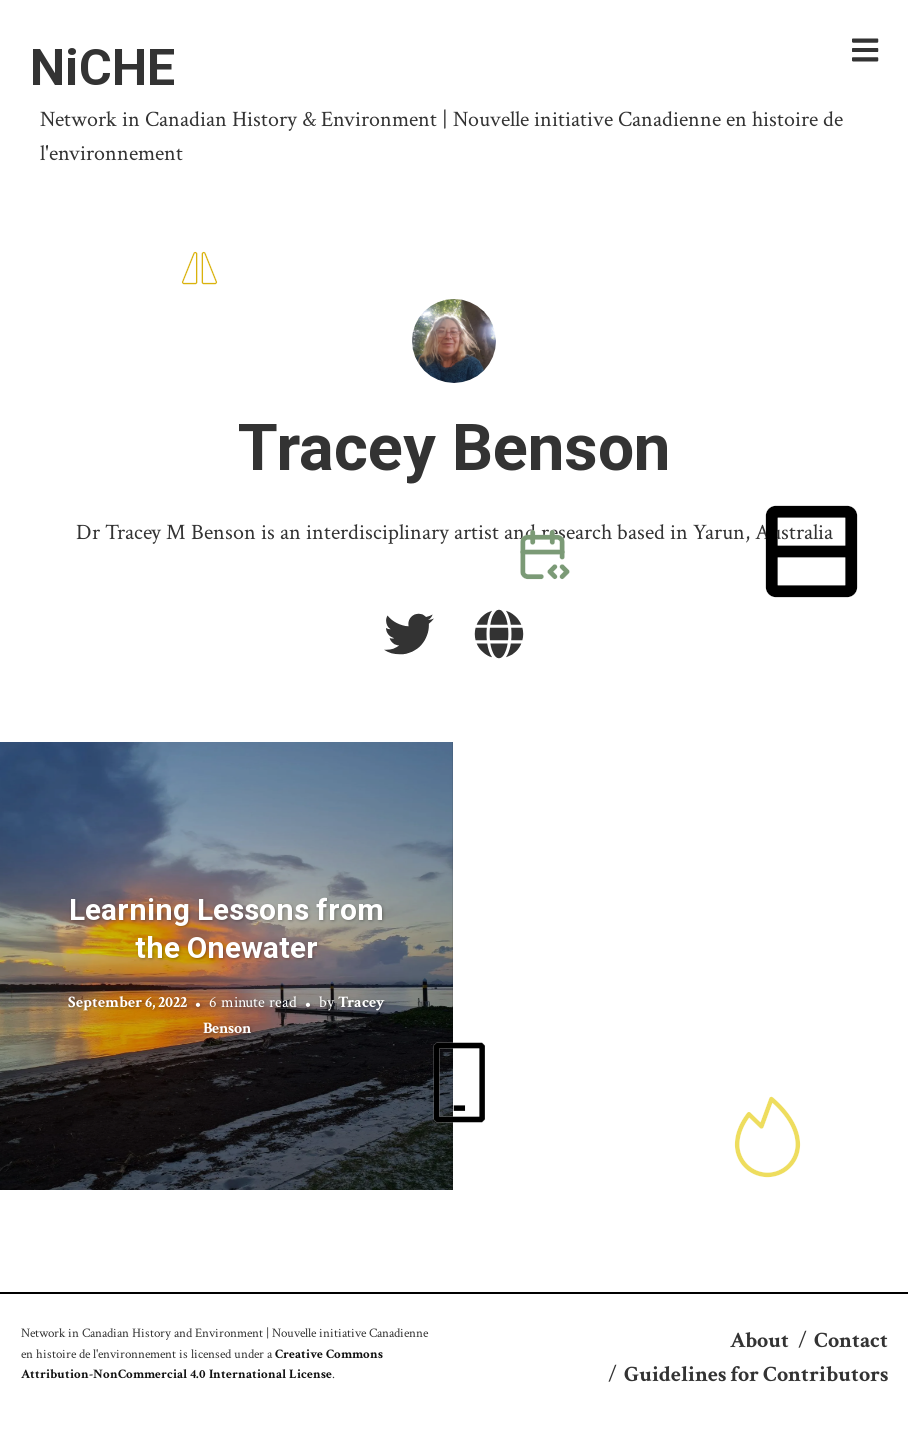 This screenshot has width=908, height=1448. I want to click on view or manage scheduled code deployments, so click(542, 554).